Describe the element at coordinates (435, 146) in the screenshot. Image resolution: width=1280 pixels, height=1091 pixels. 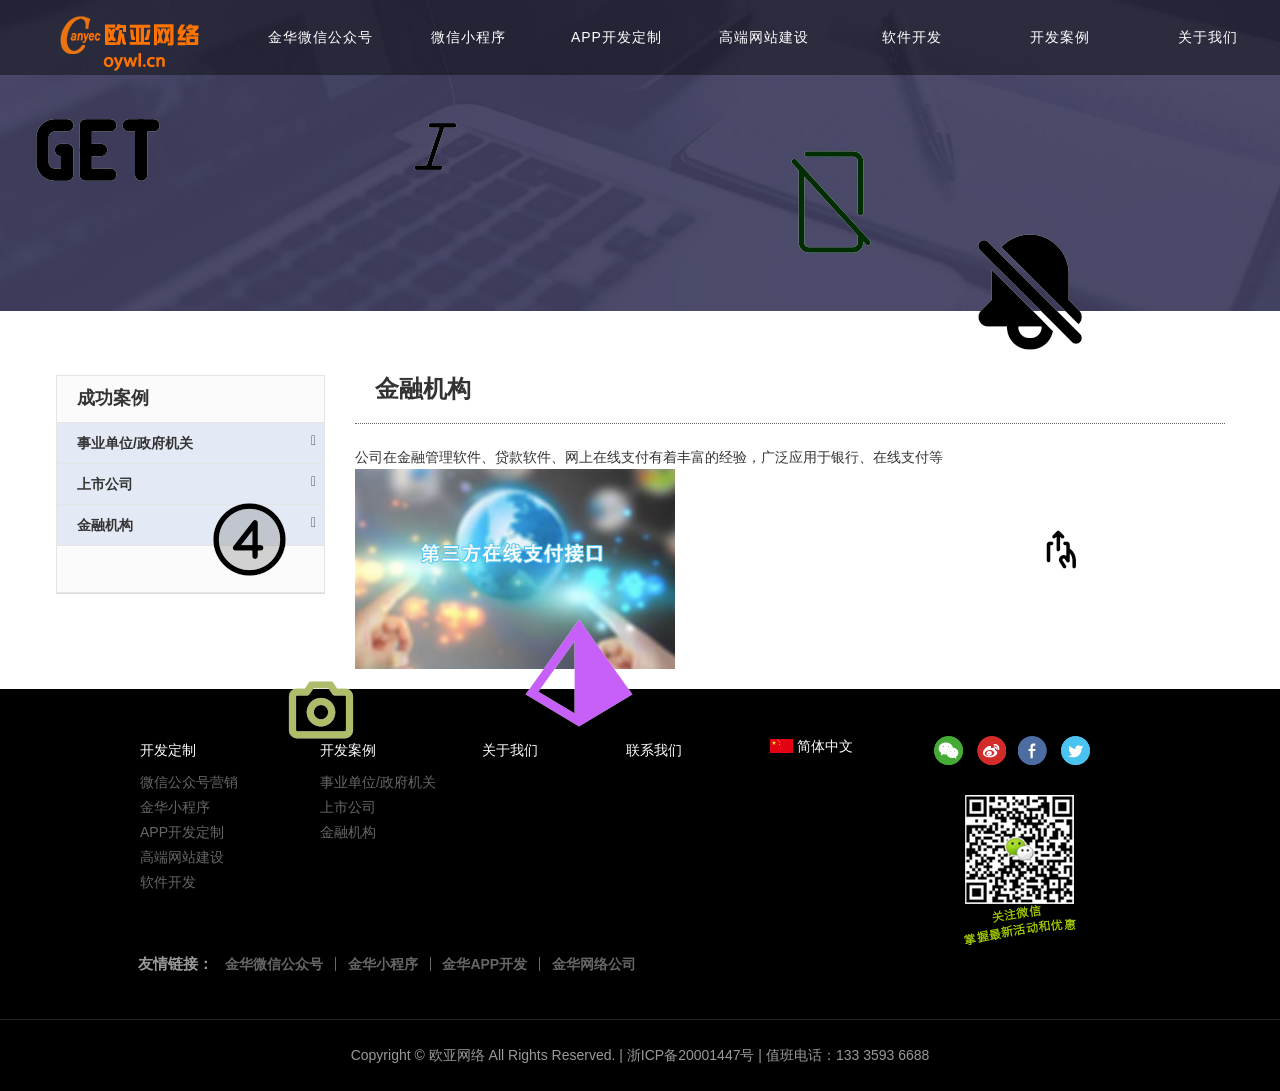
I see `apply italic formatting to selected text` at that location.